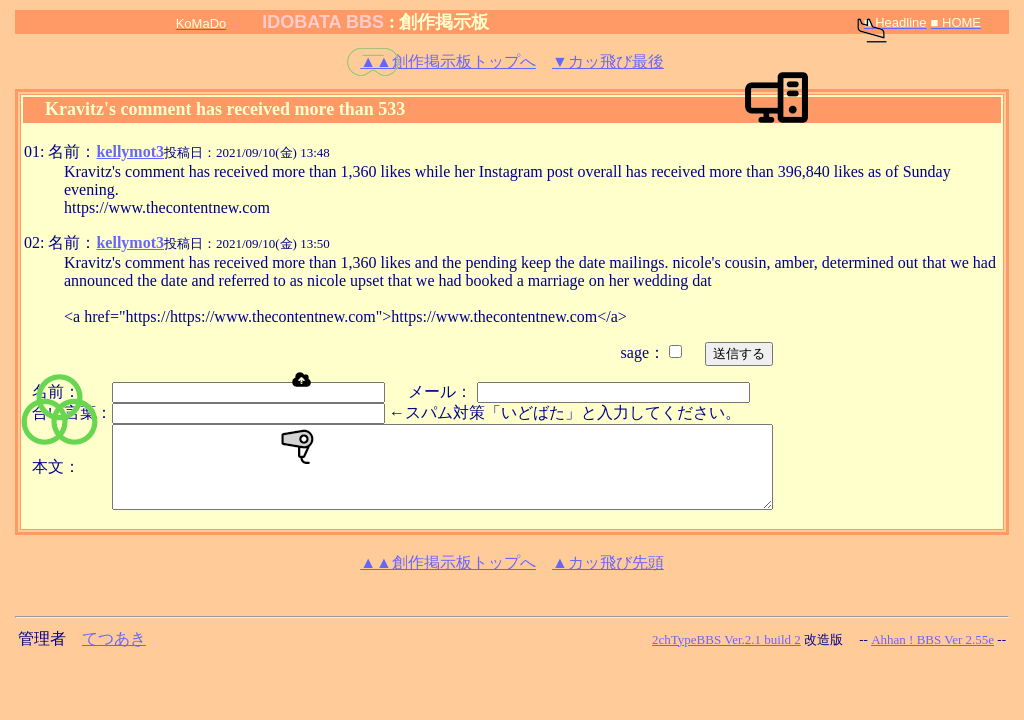 This screenshot has width=1024, height=720. I want to click on indicates flight arrival or landing status, so click(870, 30).